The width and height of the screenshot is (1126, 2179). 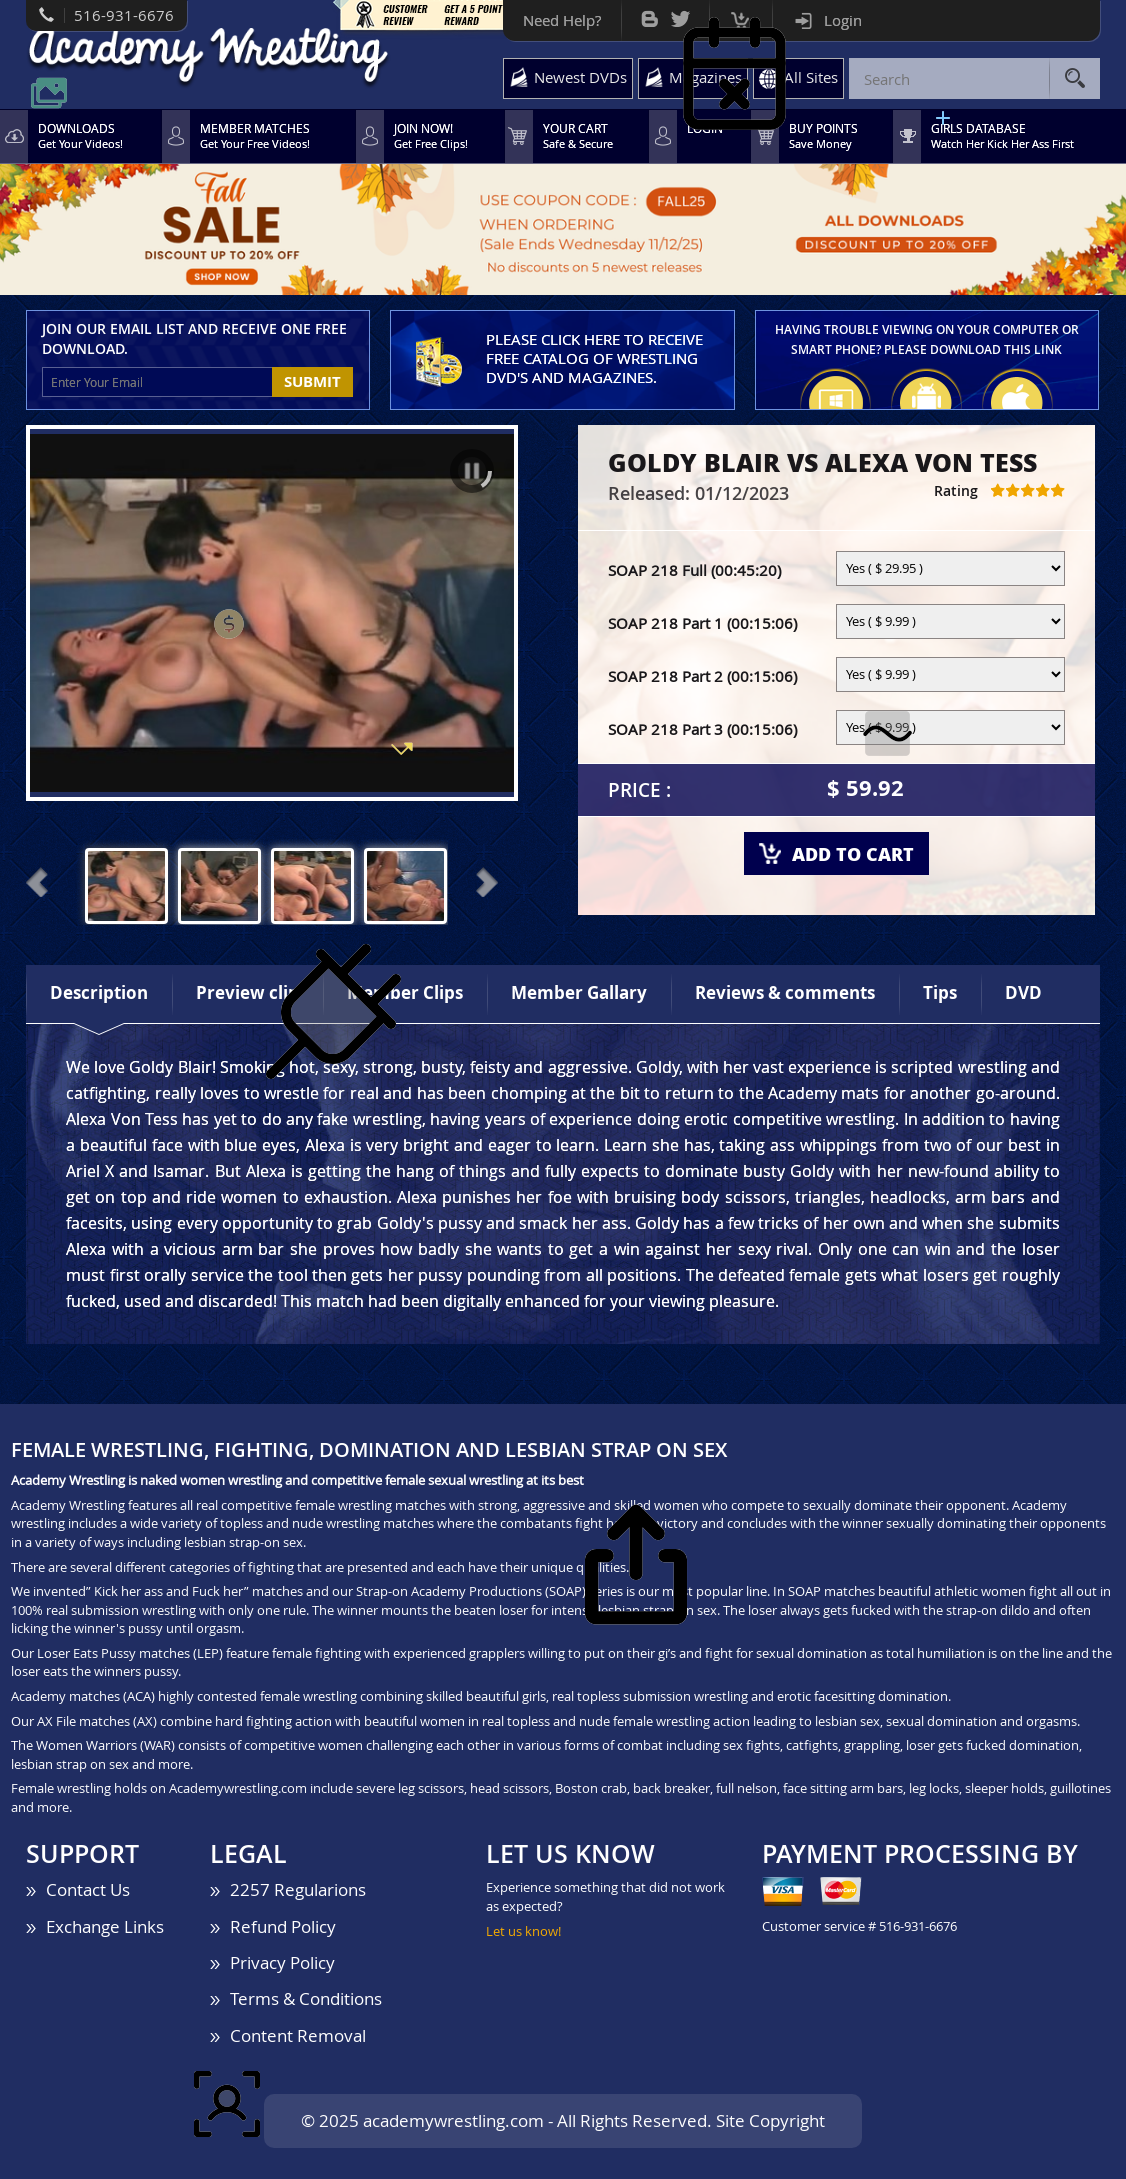 What do you see at coordinates (943, 118) in the screenshot?
I see `add a new item` at bounding box center [943, 118].